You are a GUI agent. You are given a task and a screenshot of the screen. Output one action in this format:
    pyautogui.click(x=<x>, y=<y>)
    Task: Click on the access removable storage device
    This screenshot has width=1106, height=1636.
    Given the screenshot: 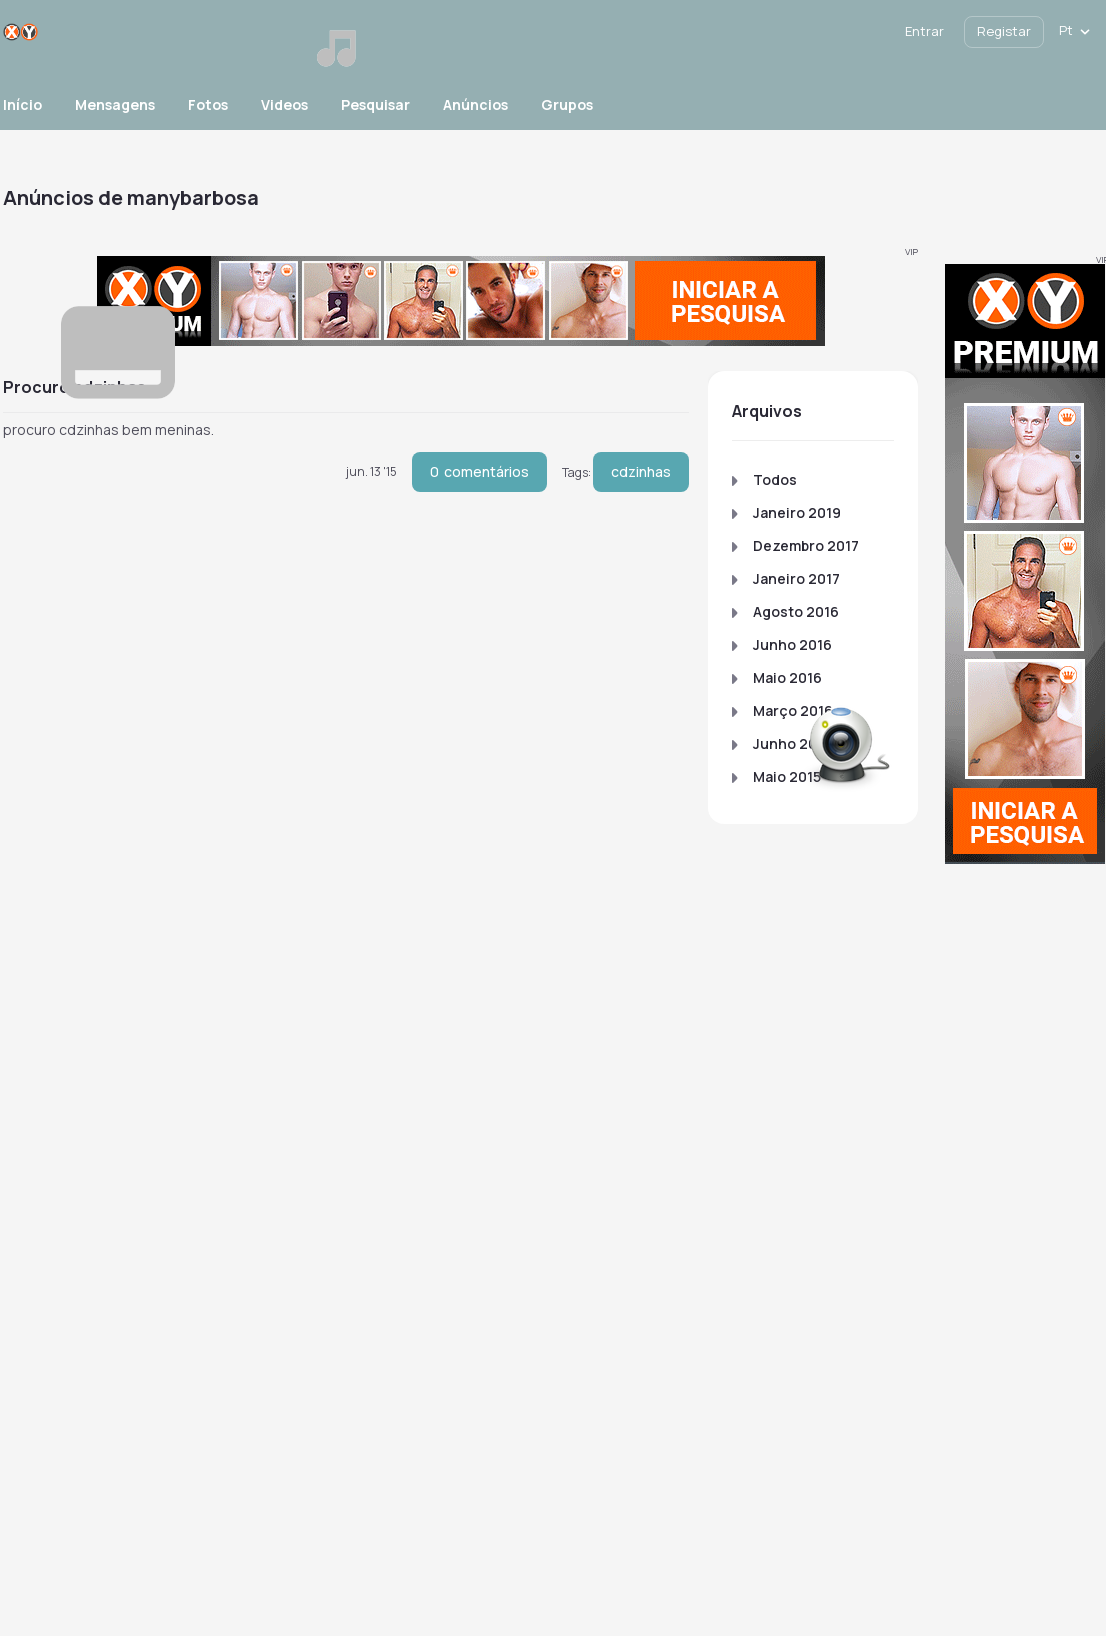 What is the action you would take?
    pyautogui.click(x=118, y=356)
    